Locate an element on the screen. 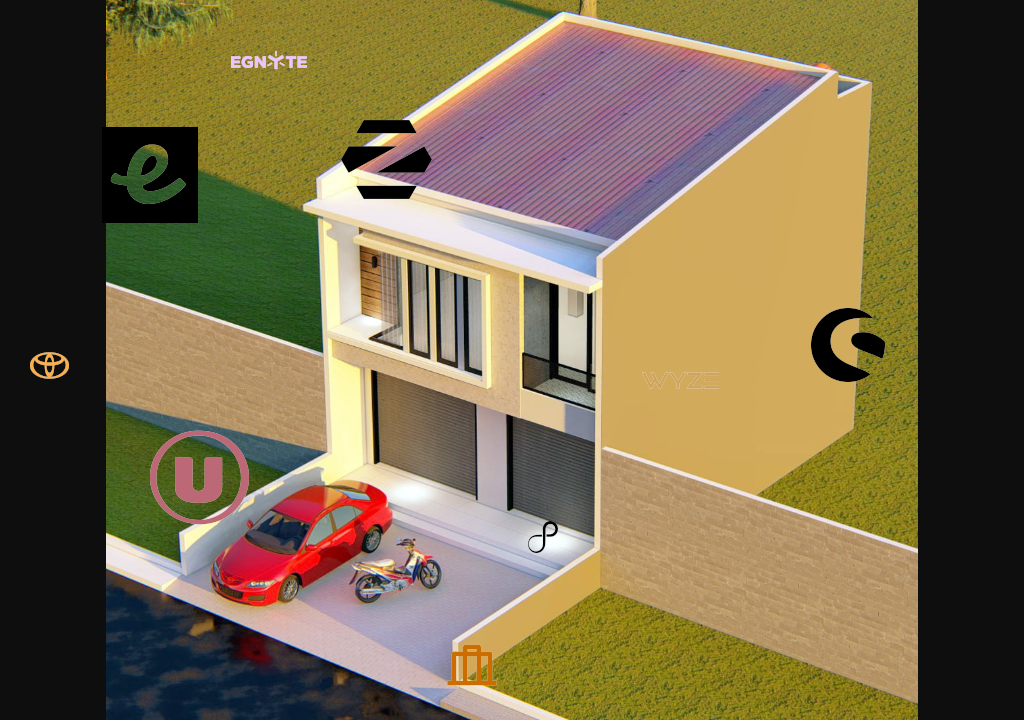 The image size is (1024, 720). ember.js framework logo is located at coordinates (150, 175).